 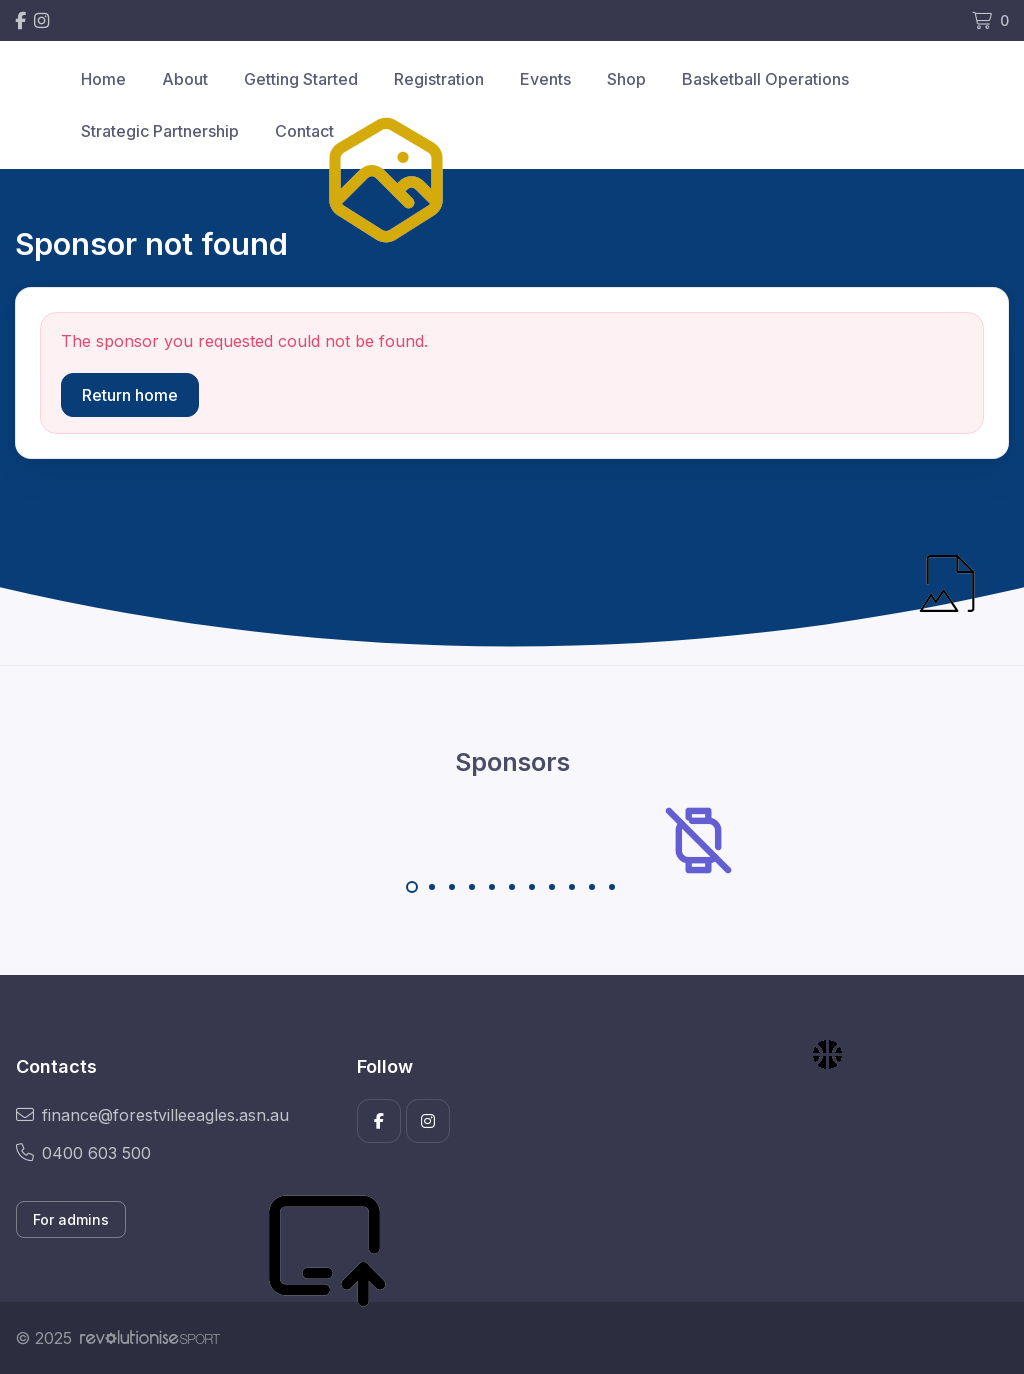 I want to click on smartwatch disconnected or unavailable, so click(x=698, y=840).